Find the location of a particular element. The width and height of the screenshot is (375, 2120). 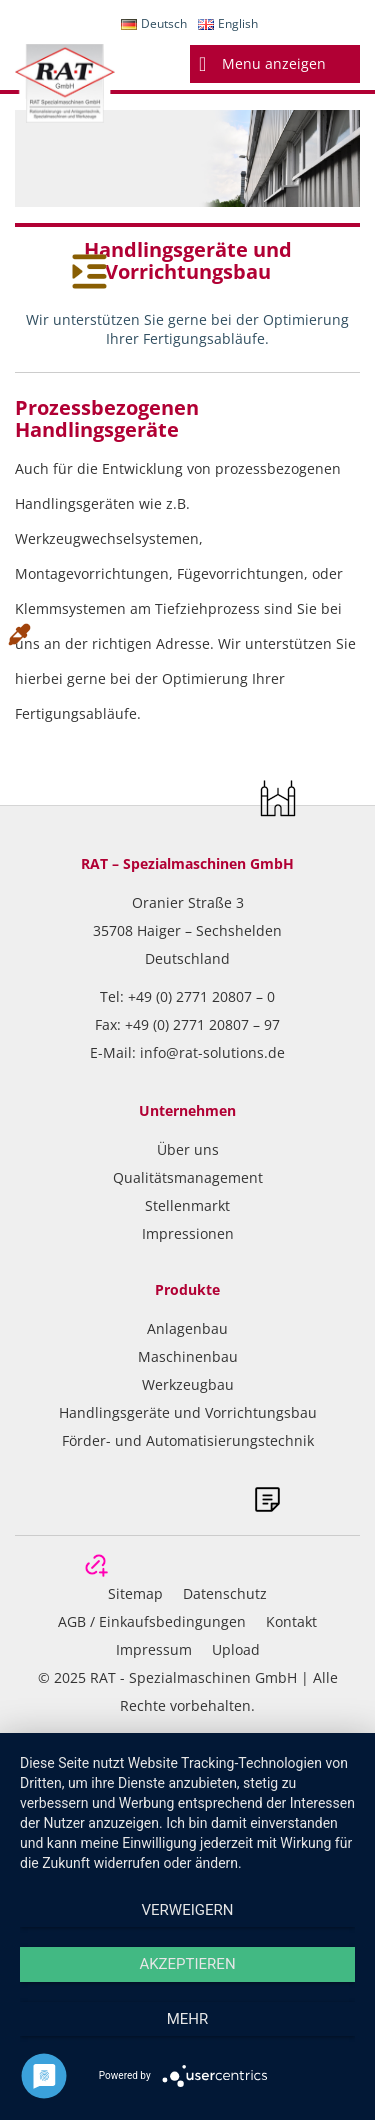

add a new link or URL is located at coordinates (95, 1564).